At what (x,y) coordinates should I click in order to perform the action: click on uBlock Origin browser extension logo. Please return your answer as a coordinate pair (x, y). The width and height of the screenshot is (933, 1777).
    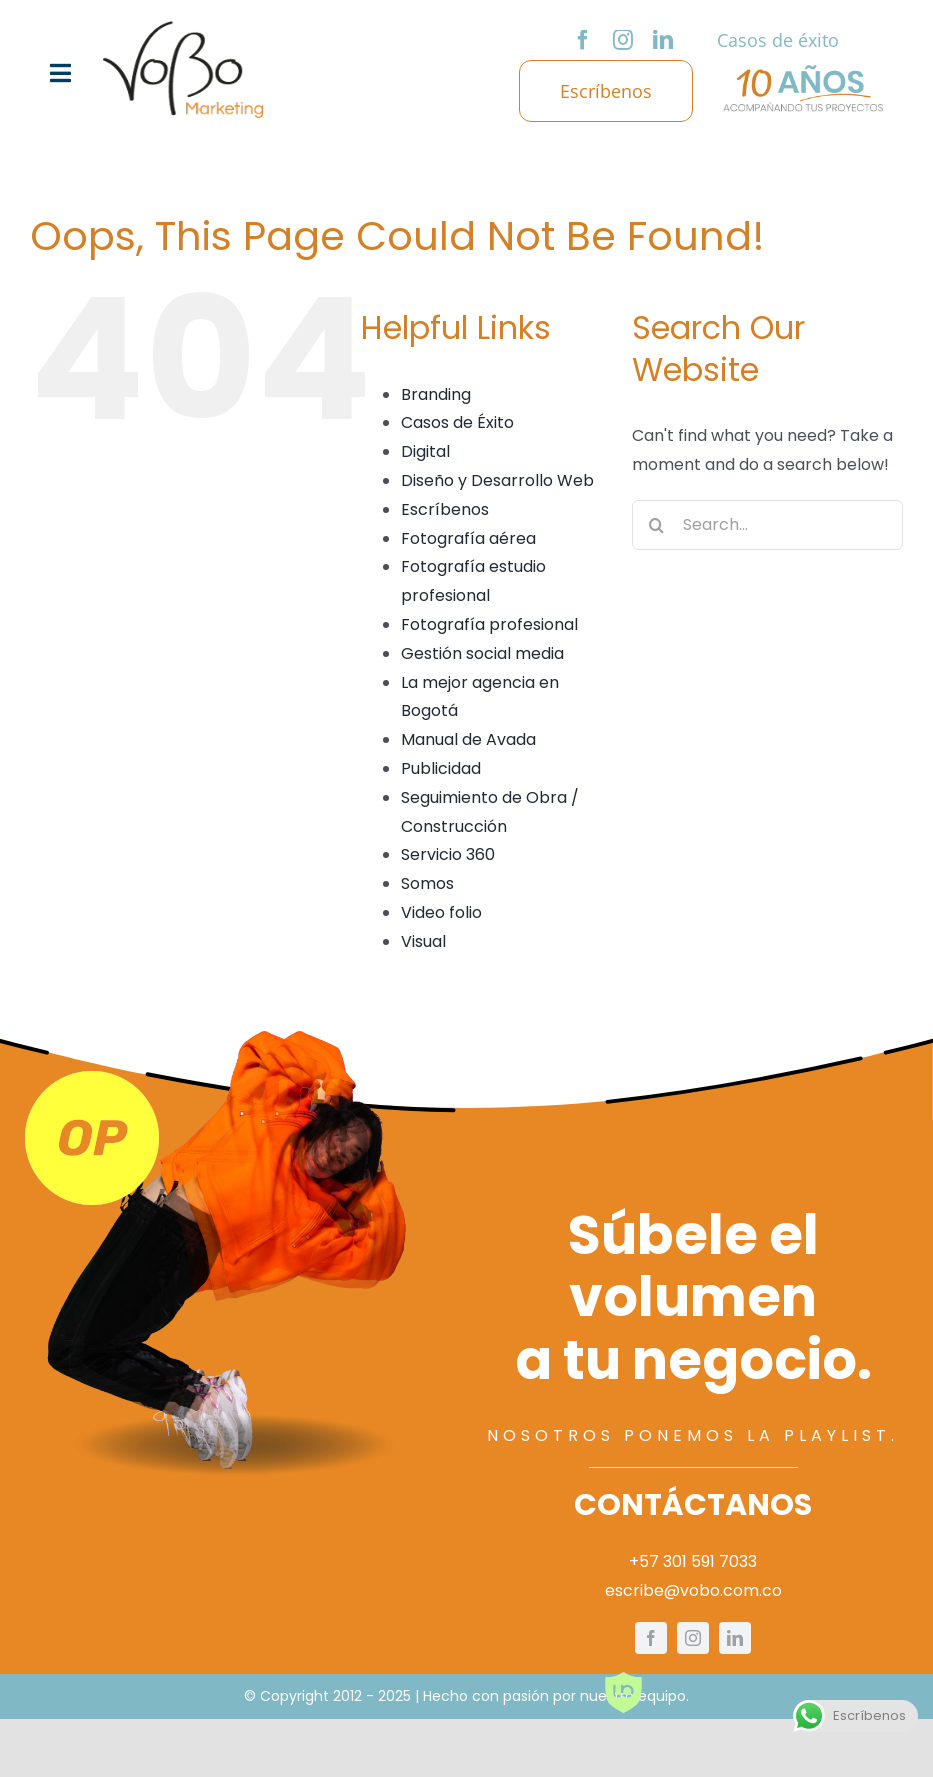
    Looking at the image, I should click on (623, 1692).